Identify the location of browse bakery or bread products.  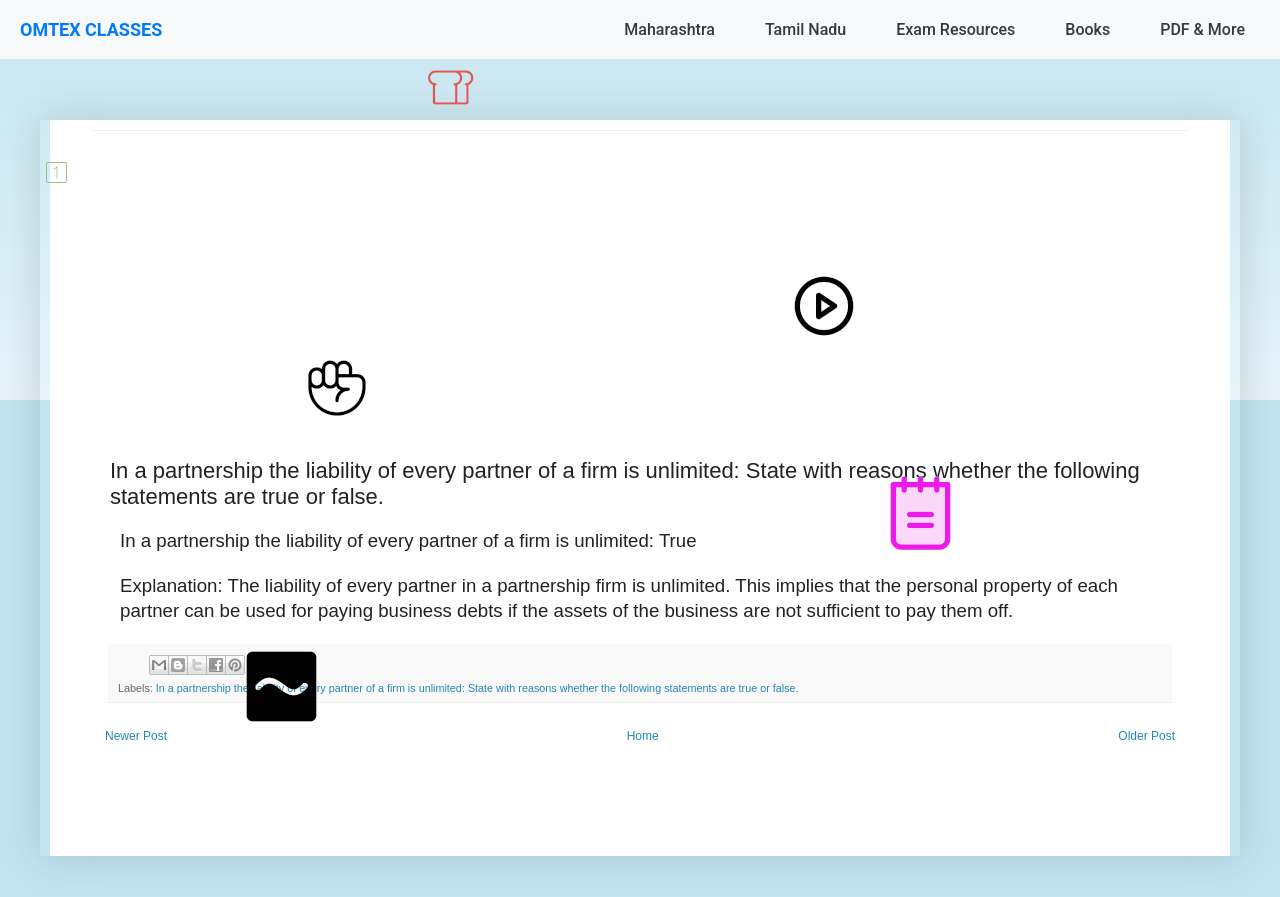
(451, 87).